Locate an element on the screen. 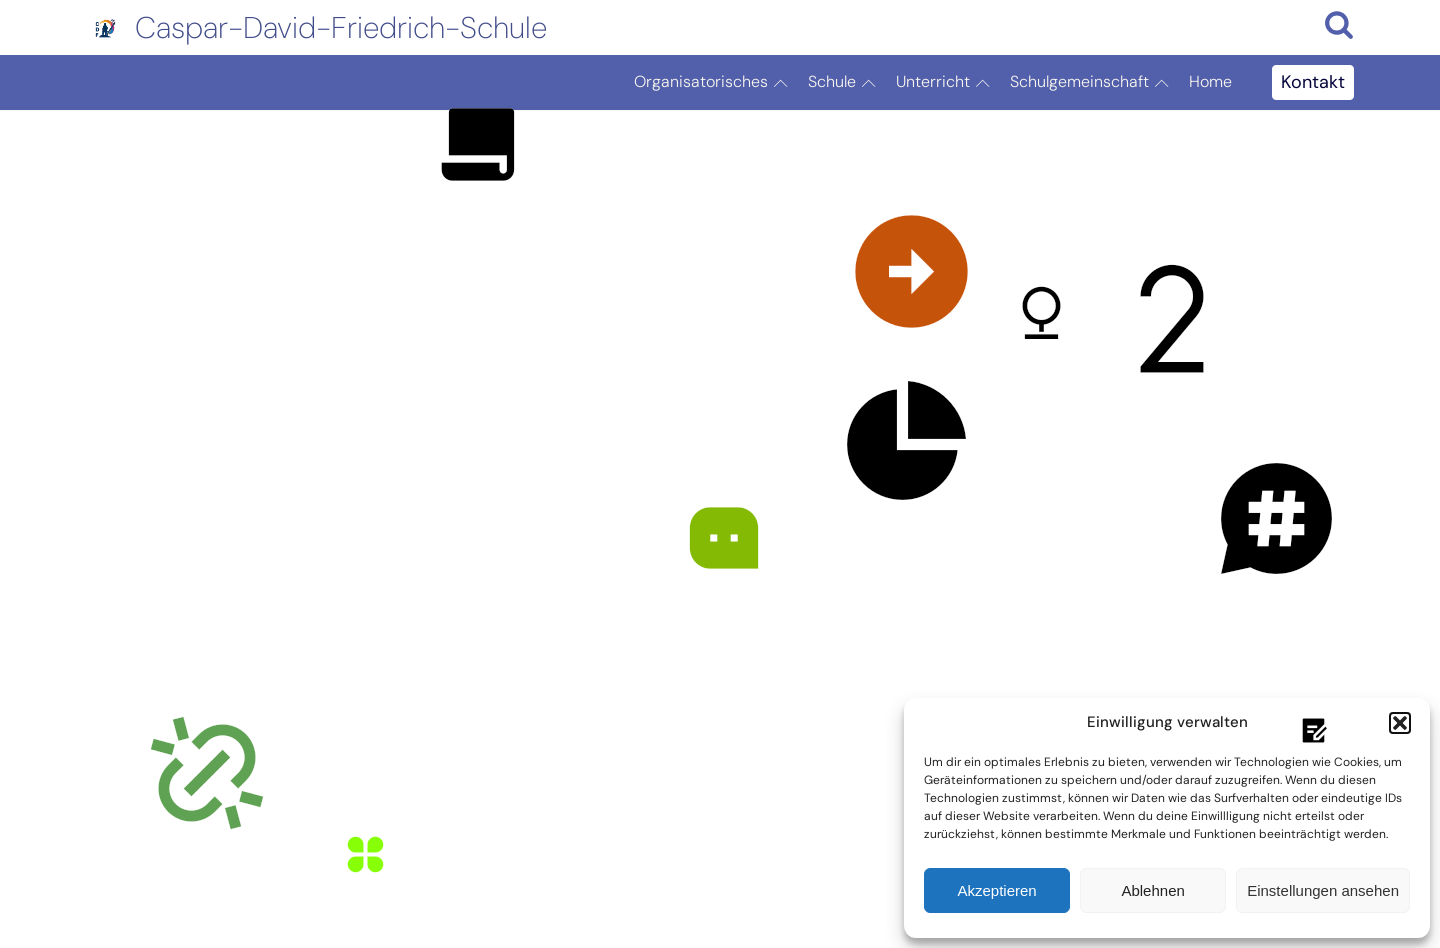 The image size is (1440, 948). indicates second item in a numbered list is located at coordinates (1172, 320).